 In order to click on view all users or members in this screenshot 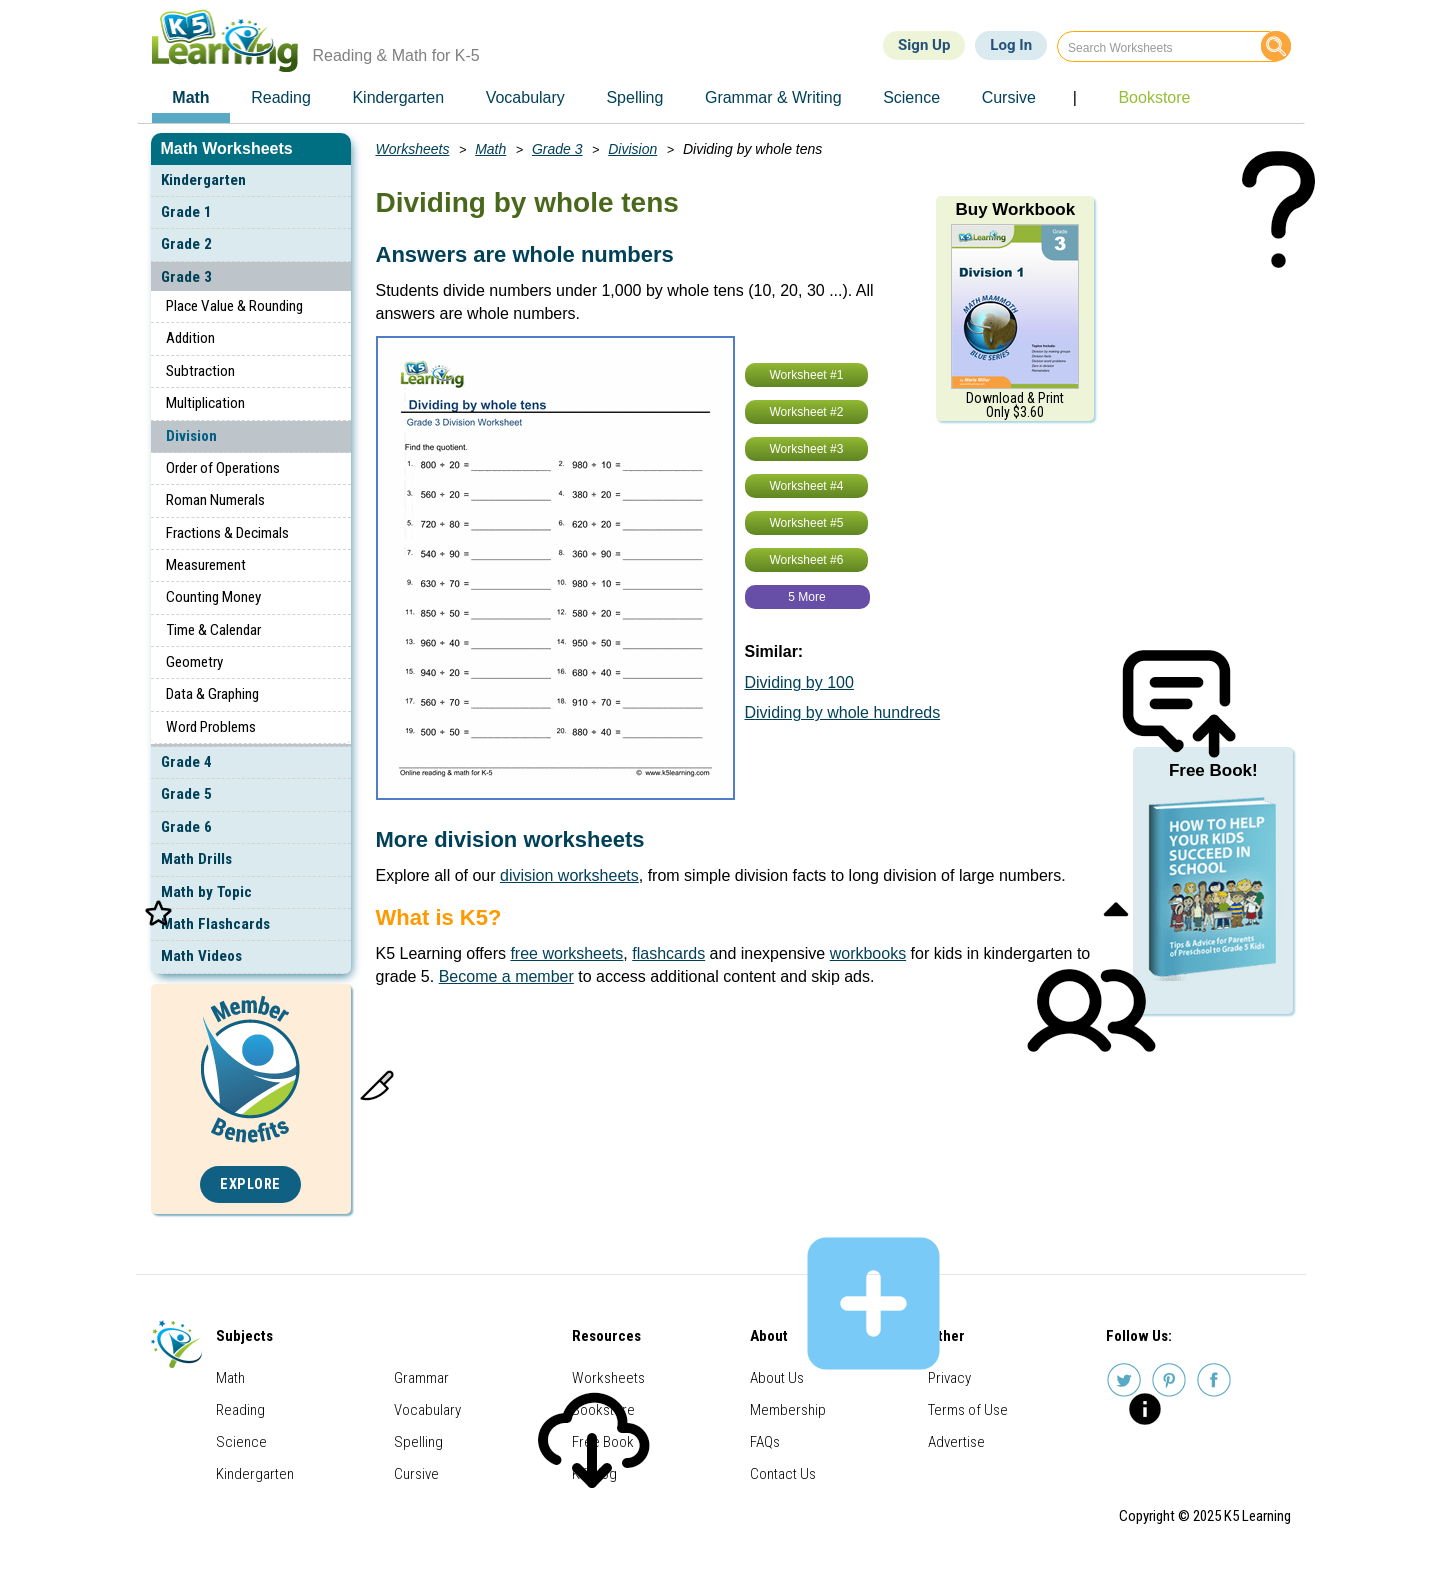, I will do `click(1091, 1011)`.